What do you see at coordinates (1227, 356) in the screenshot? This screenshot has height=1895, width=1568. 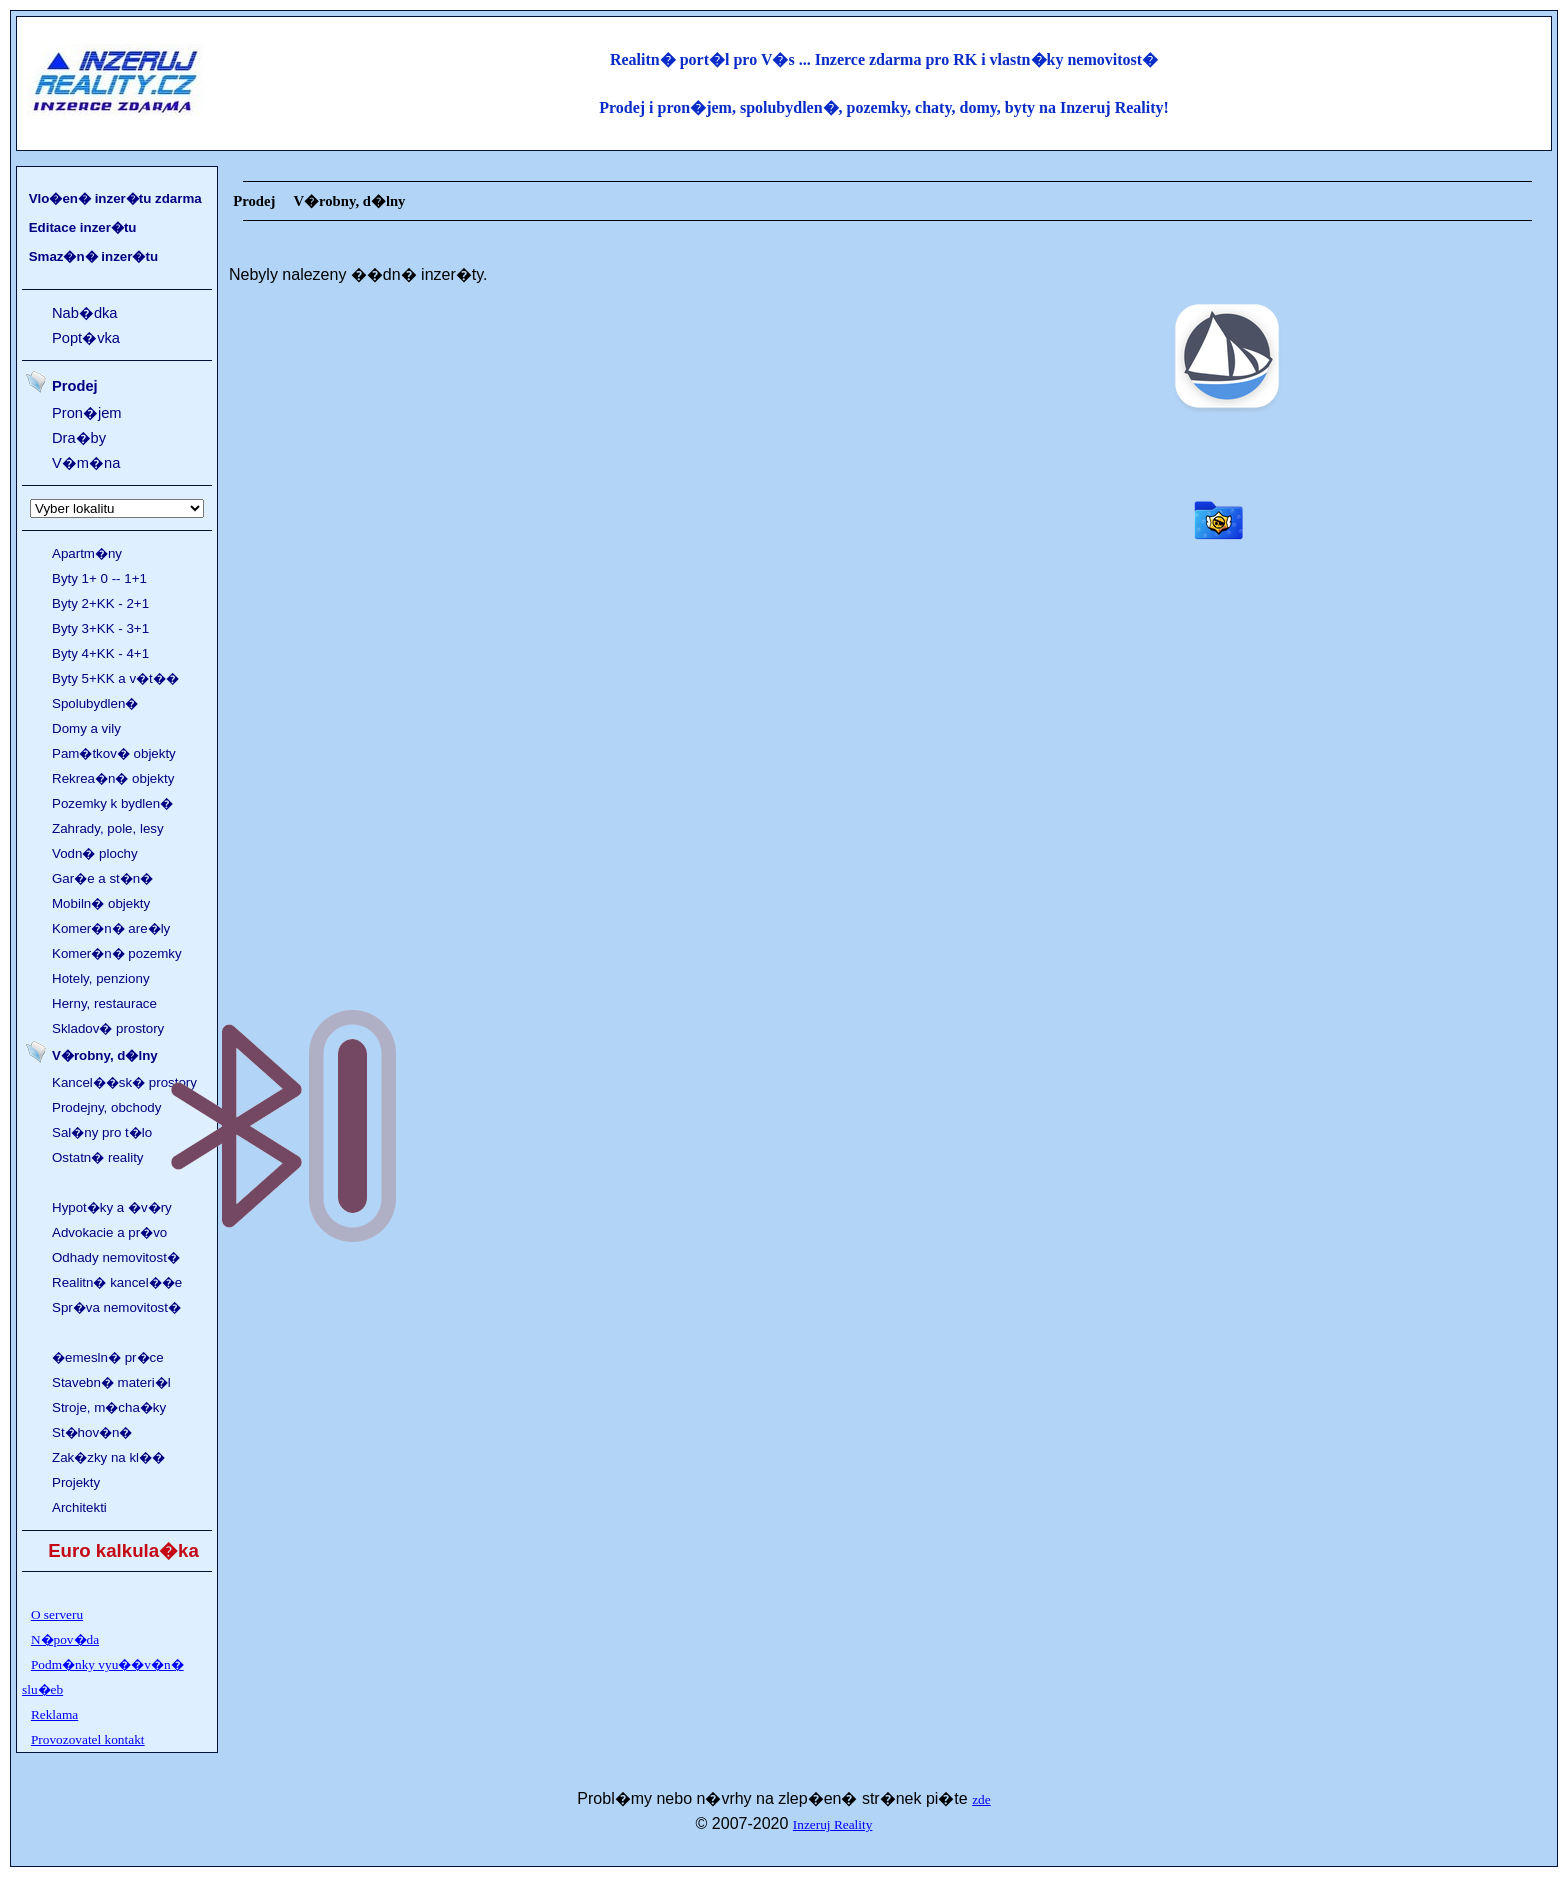 I see `open the Solus operating system app` at bounding box center [1227, 356].